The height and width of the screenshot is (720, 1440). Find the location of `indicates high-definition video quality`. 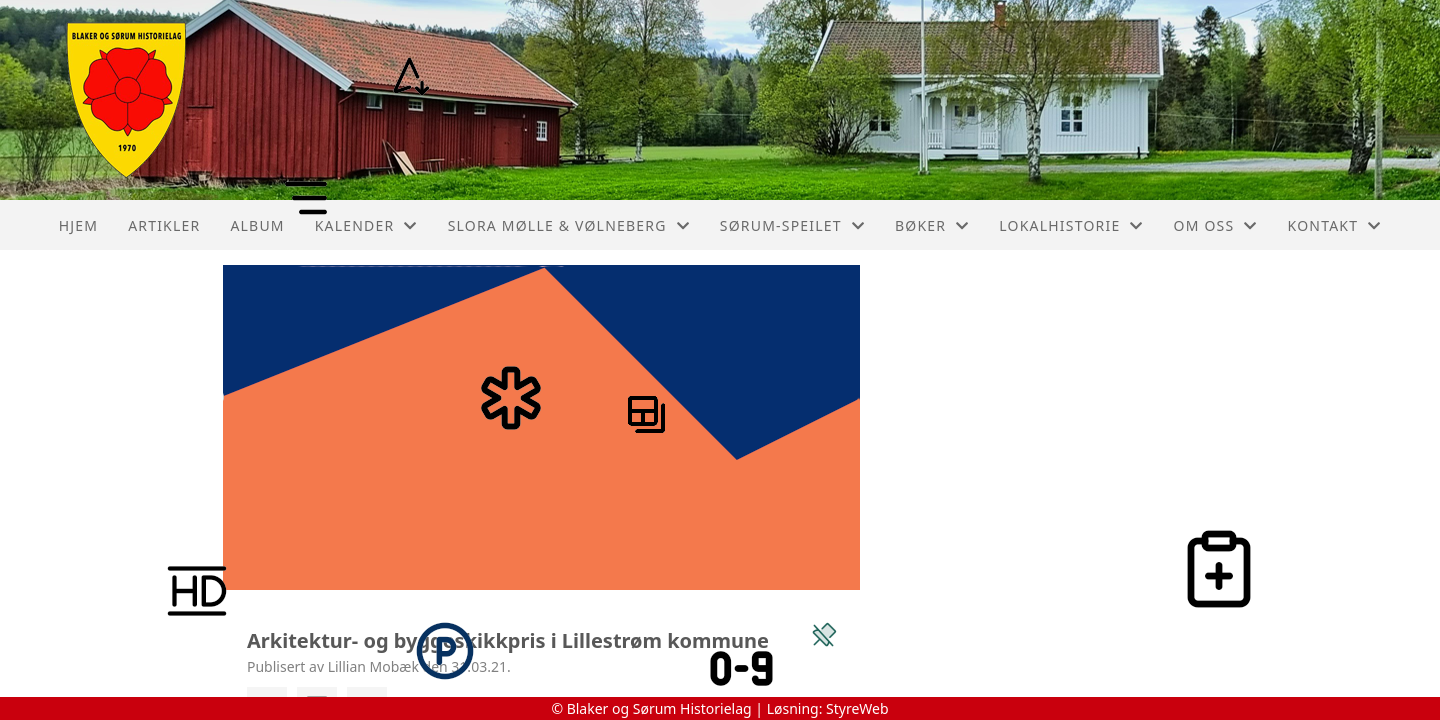

indicates high-definition video quality is located at coordinates (197, 591).